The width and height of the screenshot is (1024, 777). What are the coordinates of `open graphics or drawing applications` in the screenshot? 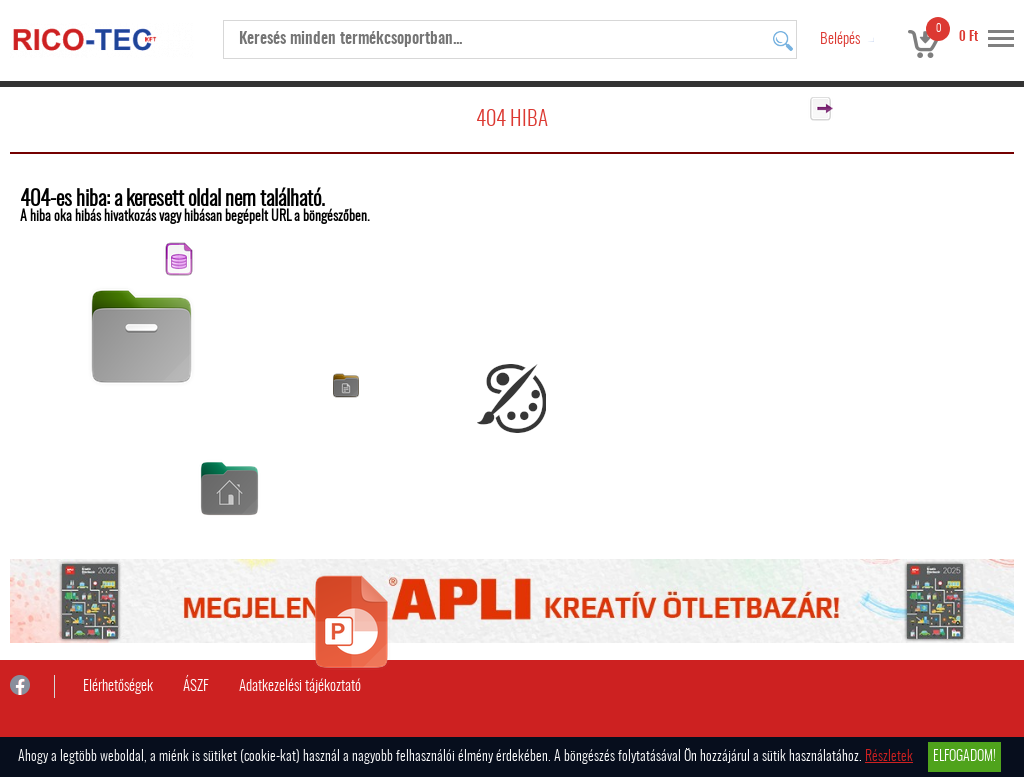 It's located at (511, 398).